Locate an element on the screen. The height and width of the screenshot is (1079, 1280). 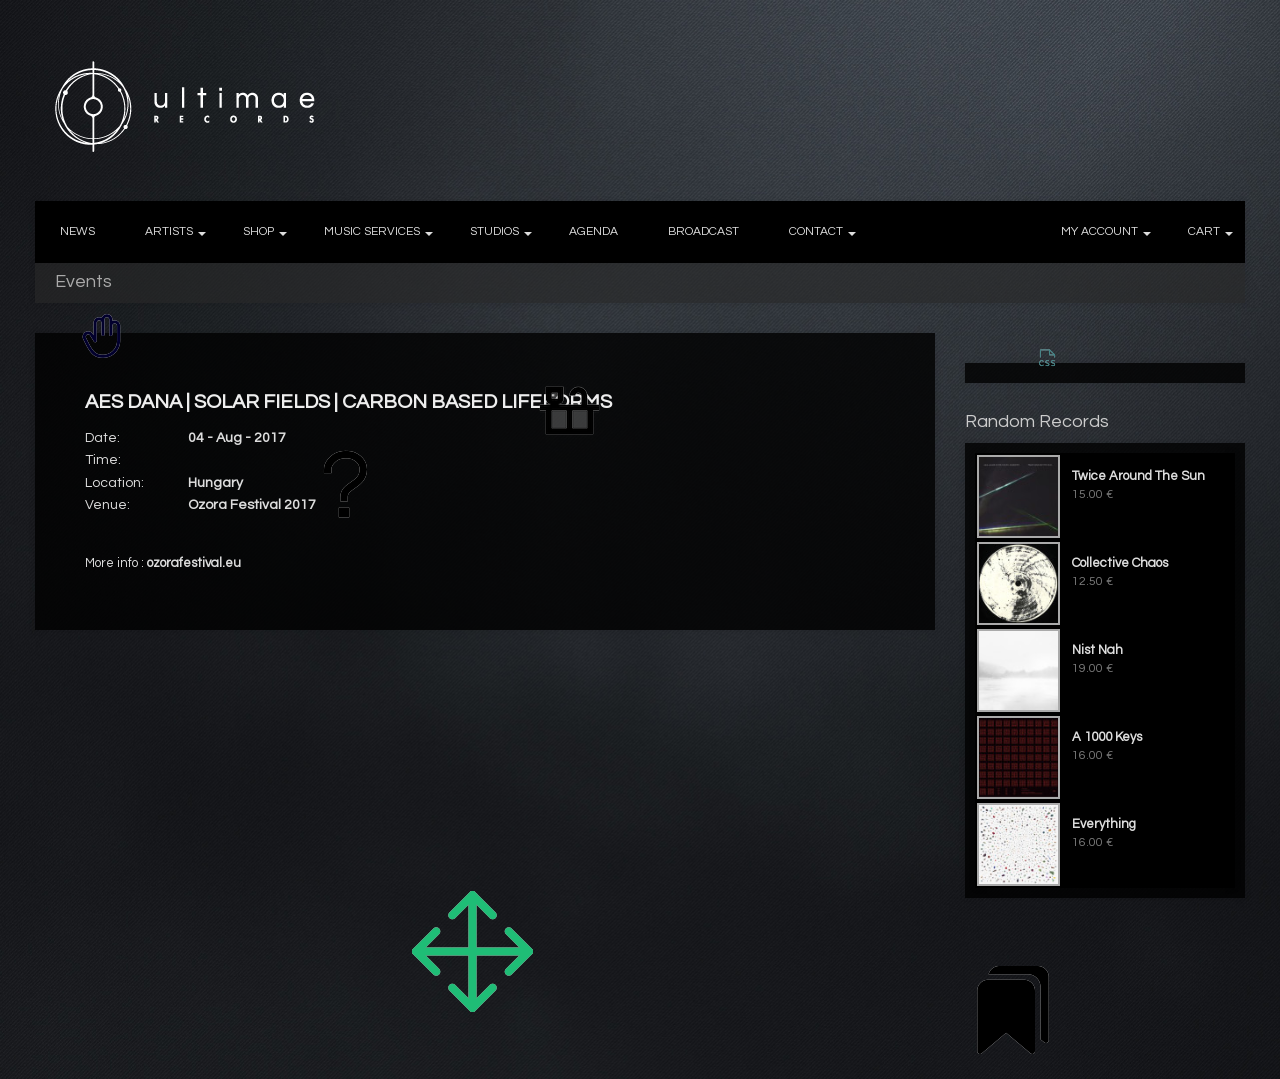
view or open a CSS stylesheet file is located at coordinates (1047, 358).